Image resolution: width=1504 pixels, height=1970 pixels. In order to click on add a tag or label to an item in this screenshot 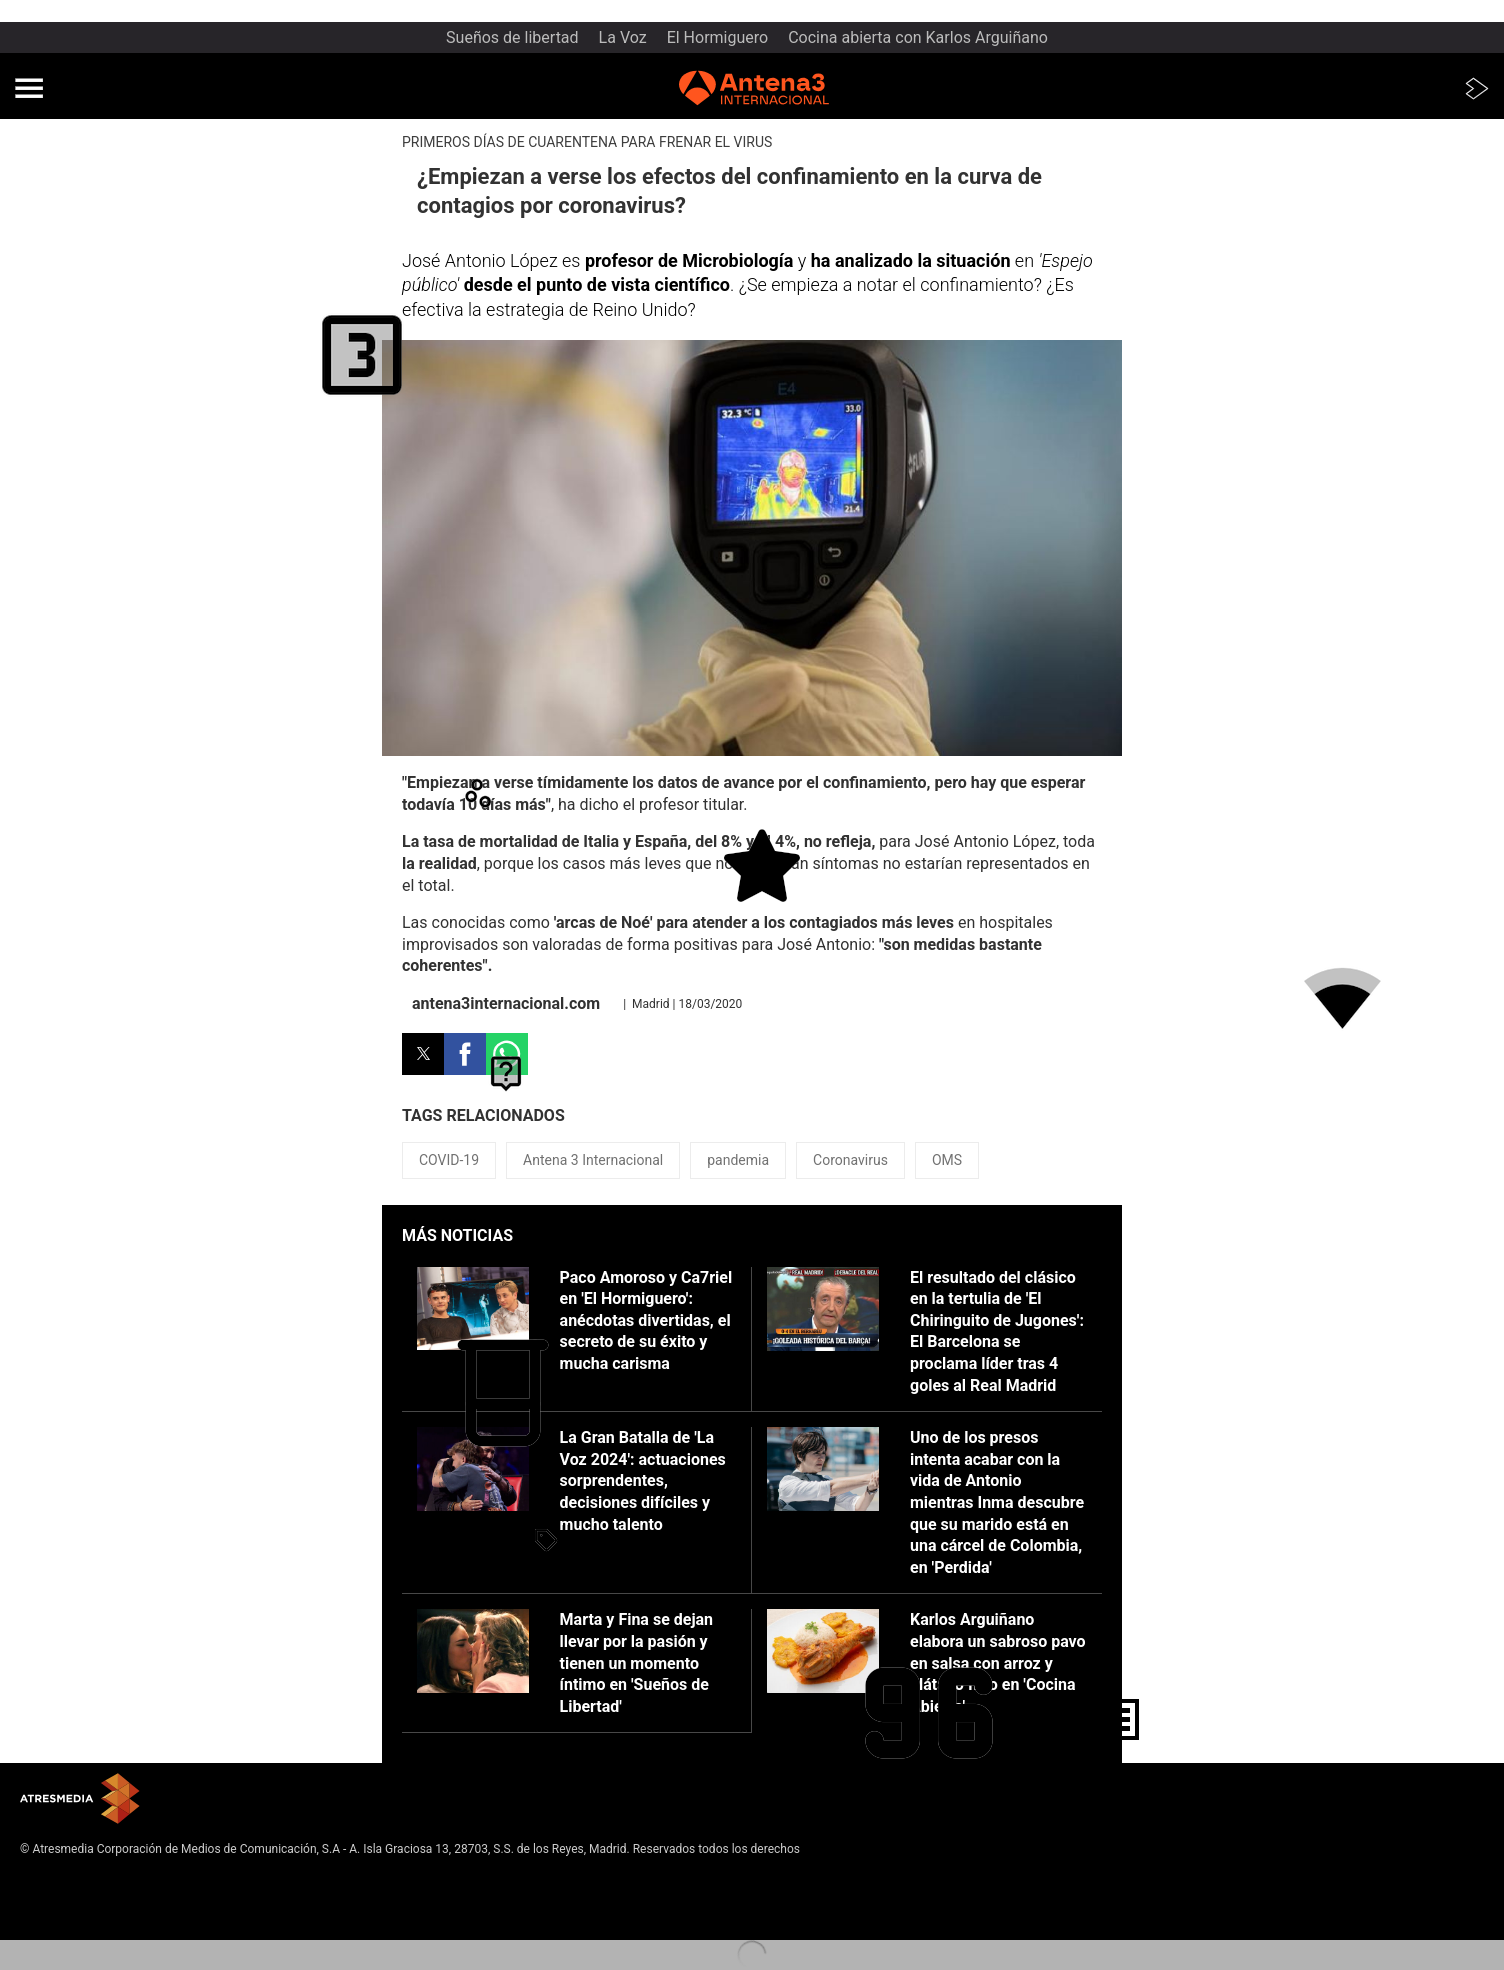, I will do `click(546, 1540)`.